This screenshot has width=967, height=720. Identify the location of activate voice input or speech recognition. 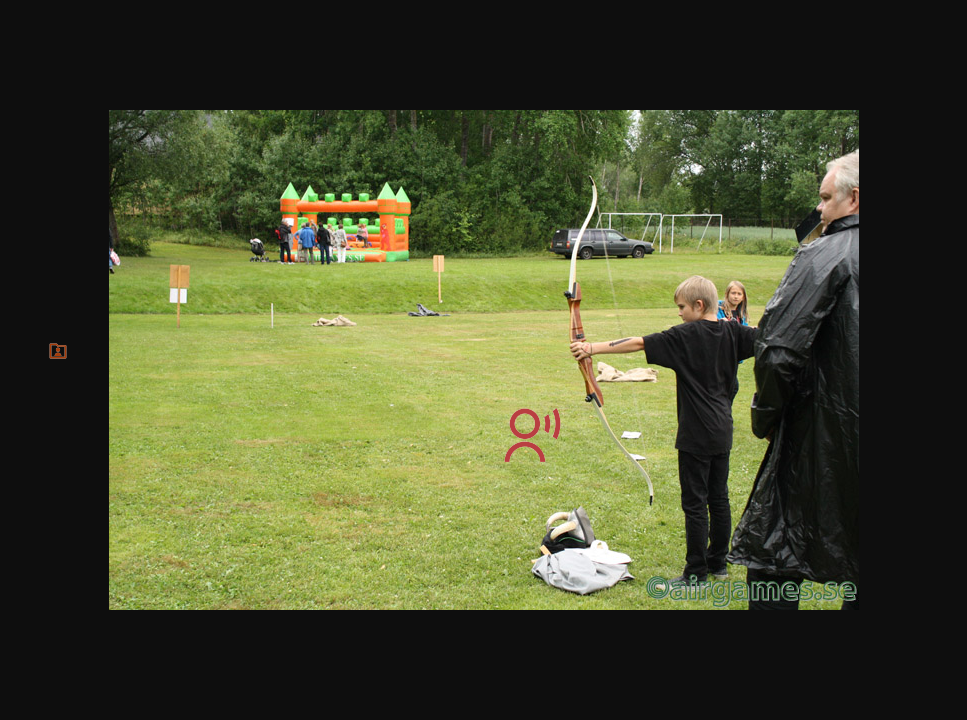
(532, 436).